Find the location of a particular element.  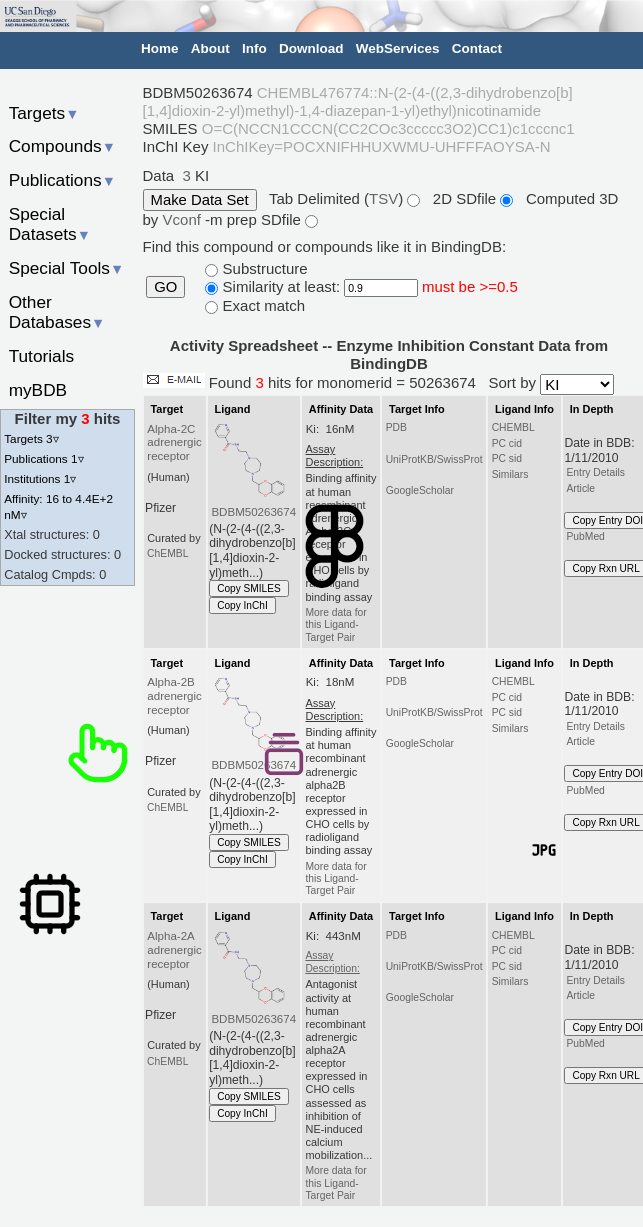

indicates a JPG image file type is located at coordinates (544, 850).